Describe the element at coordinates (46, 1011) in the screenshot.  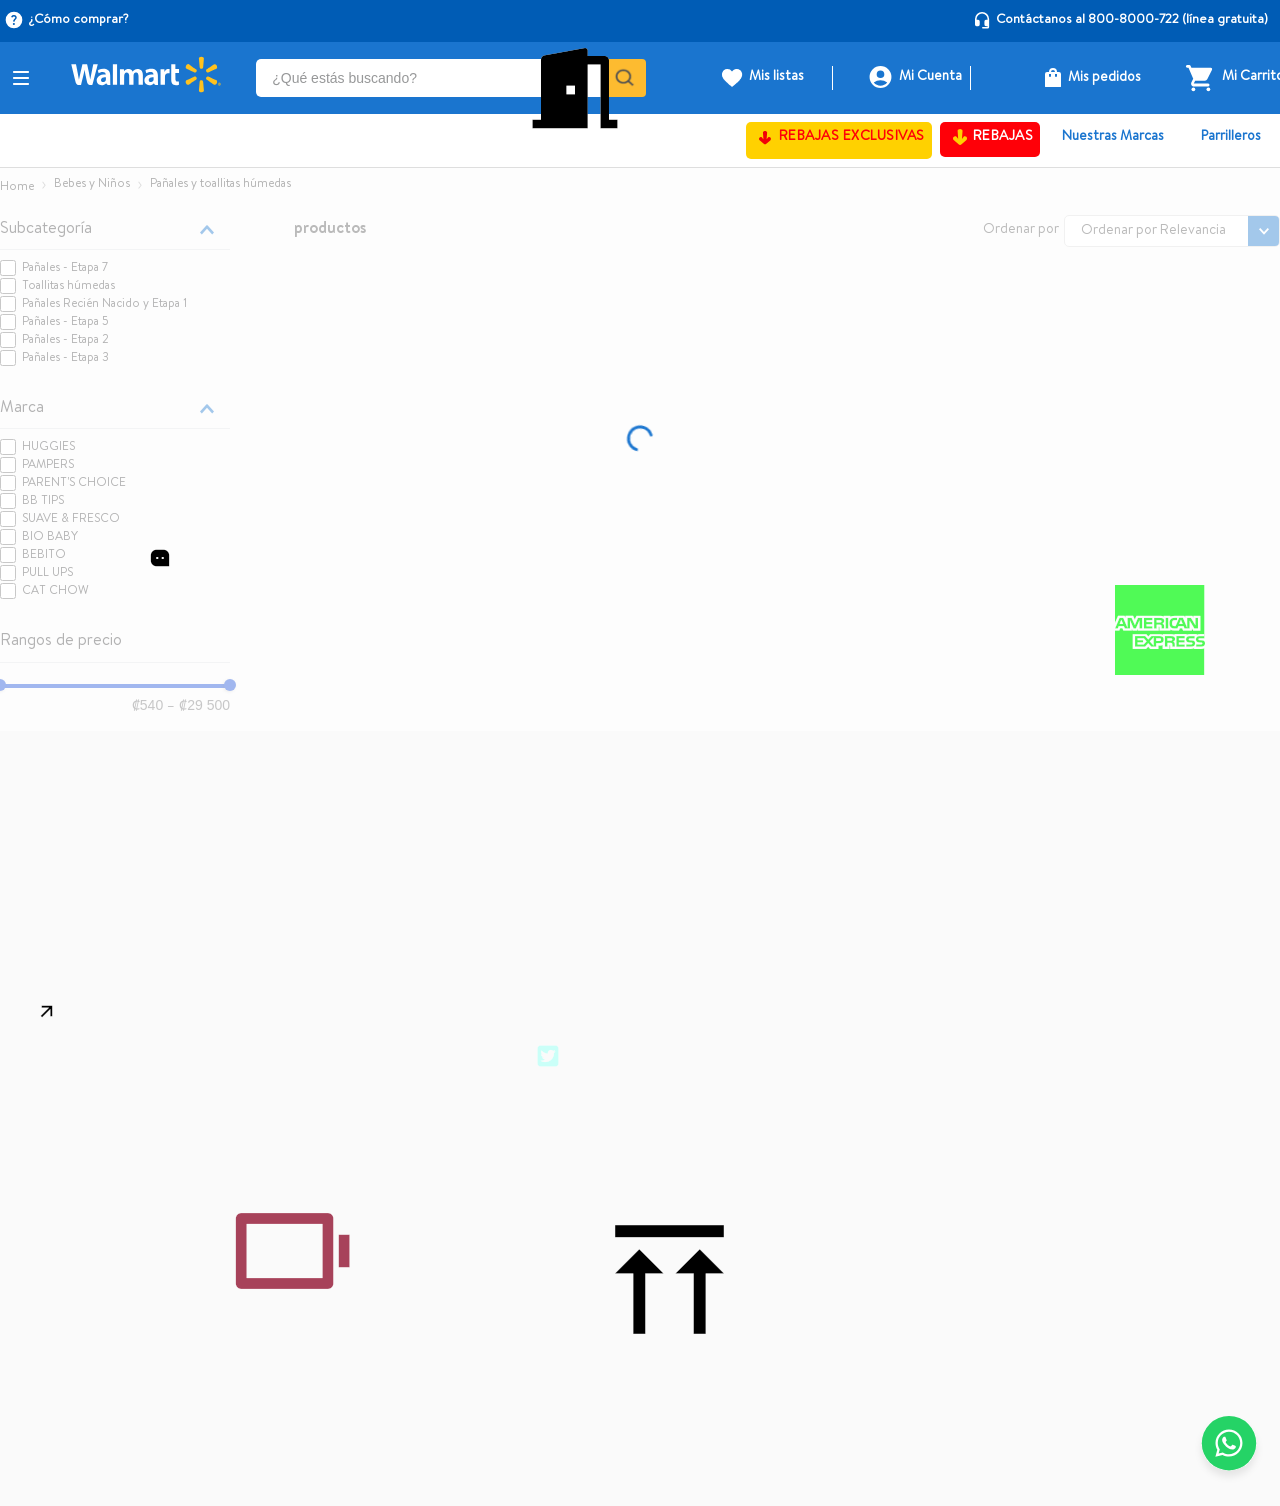
I see `open link in new tab or window` at that location.